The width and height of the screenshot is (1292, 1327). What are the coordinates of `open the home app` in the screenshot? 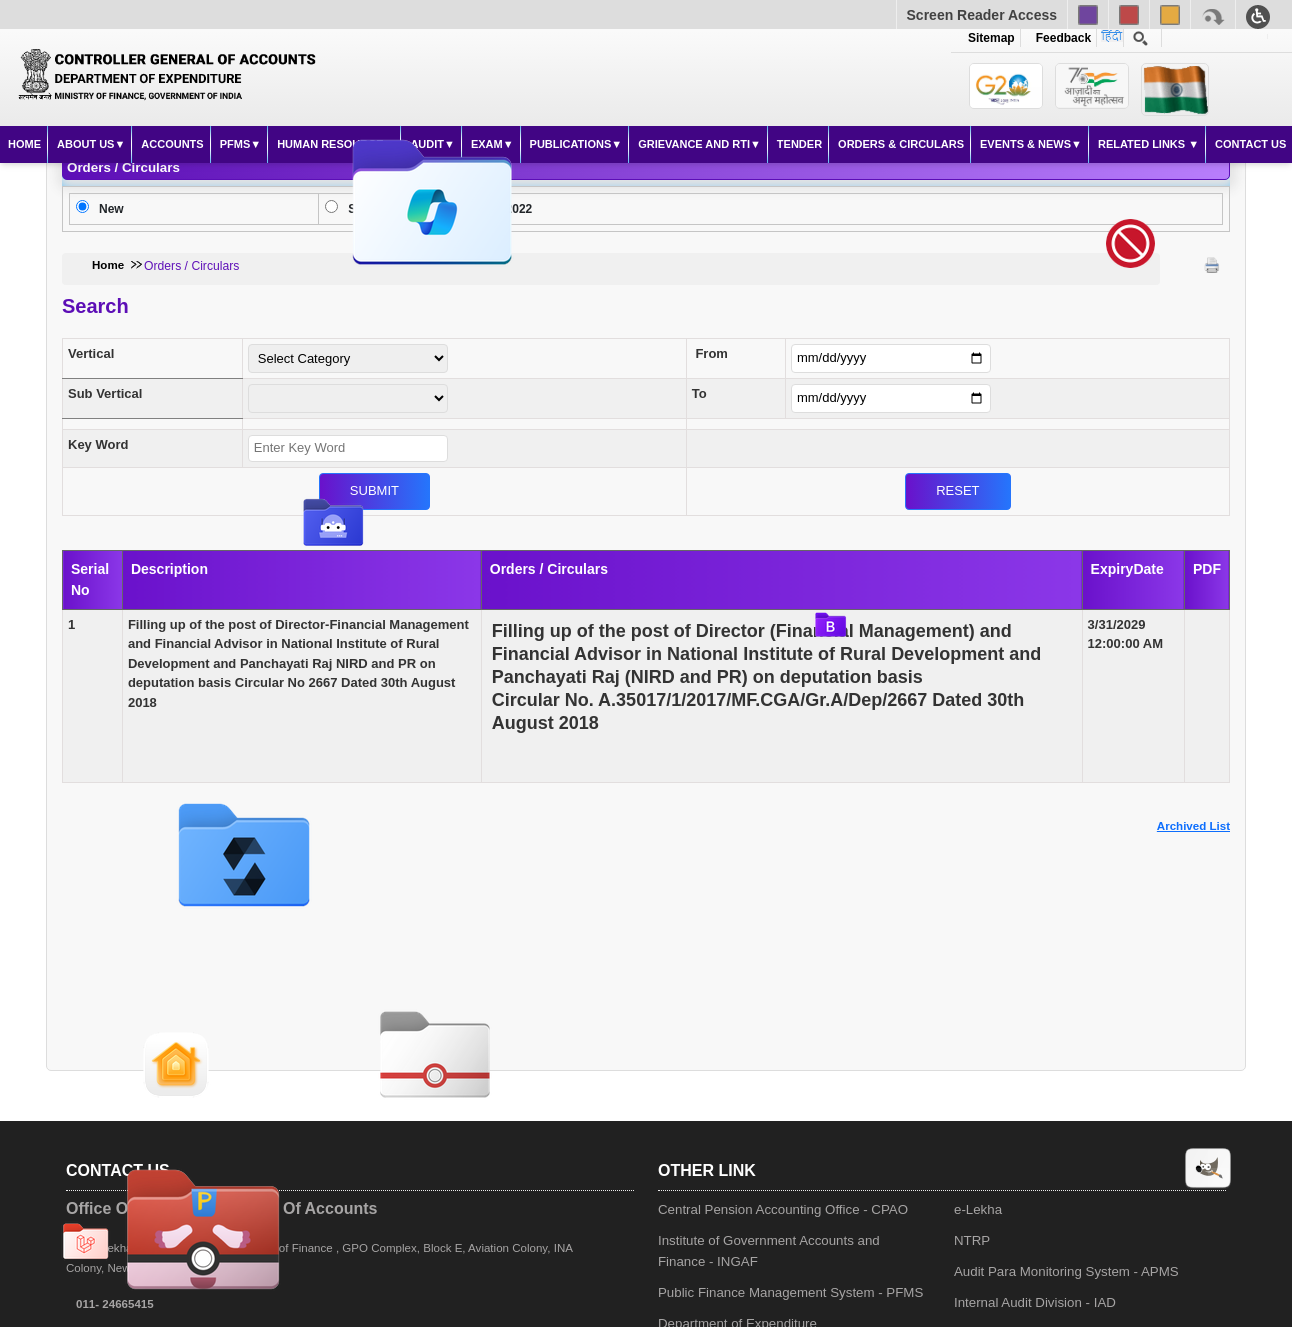 It's located at (176, 1065).